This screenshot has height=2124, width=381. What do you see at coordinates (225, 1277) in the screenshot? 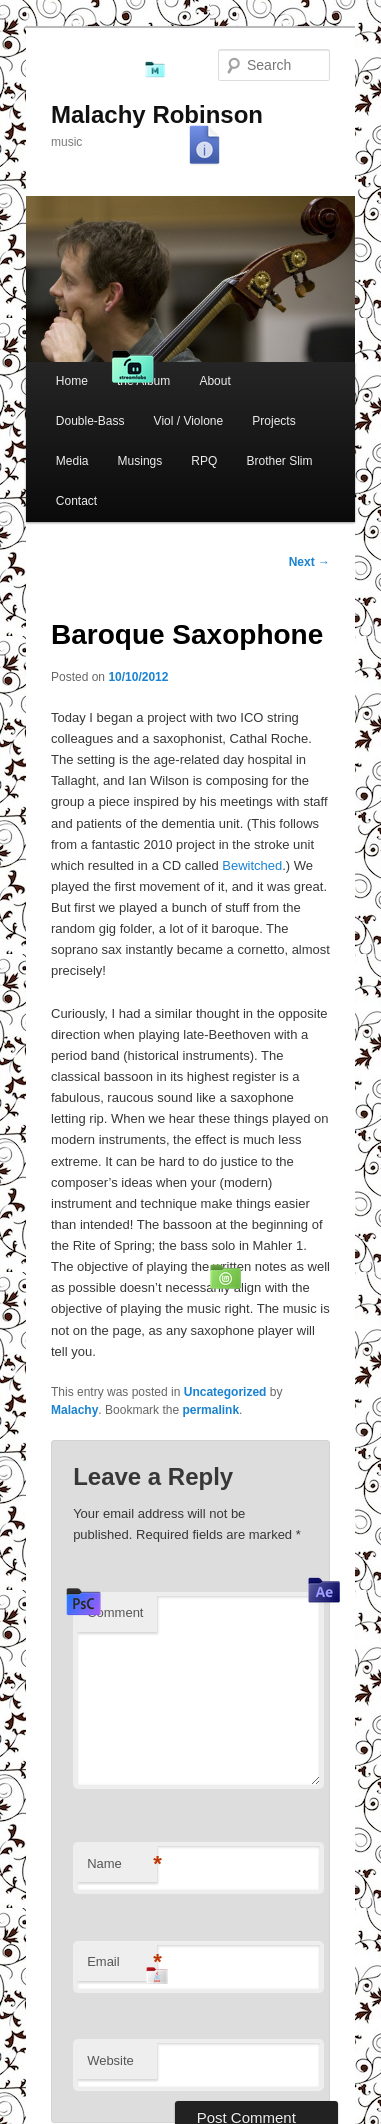
I see `open linux mint system folder` at bounding box center [225, 1277].